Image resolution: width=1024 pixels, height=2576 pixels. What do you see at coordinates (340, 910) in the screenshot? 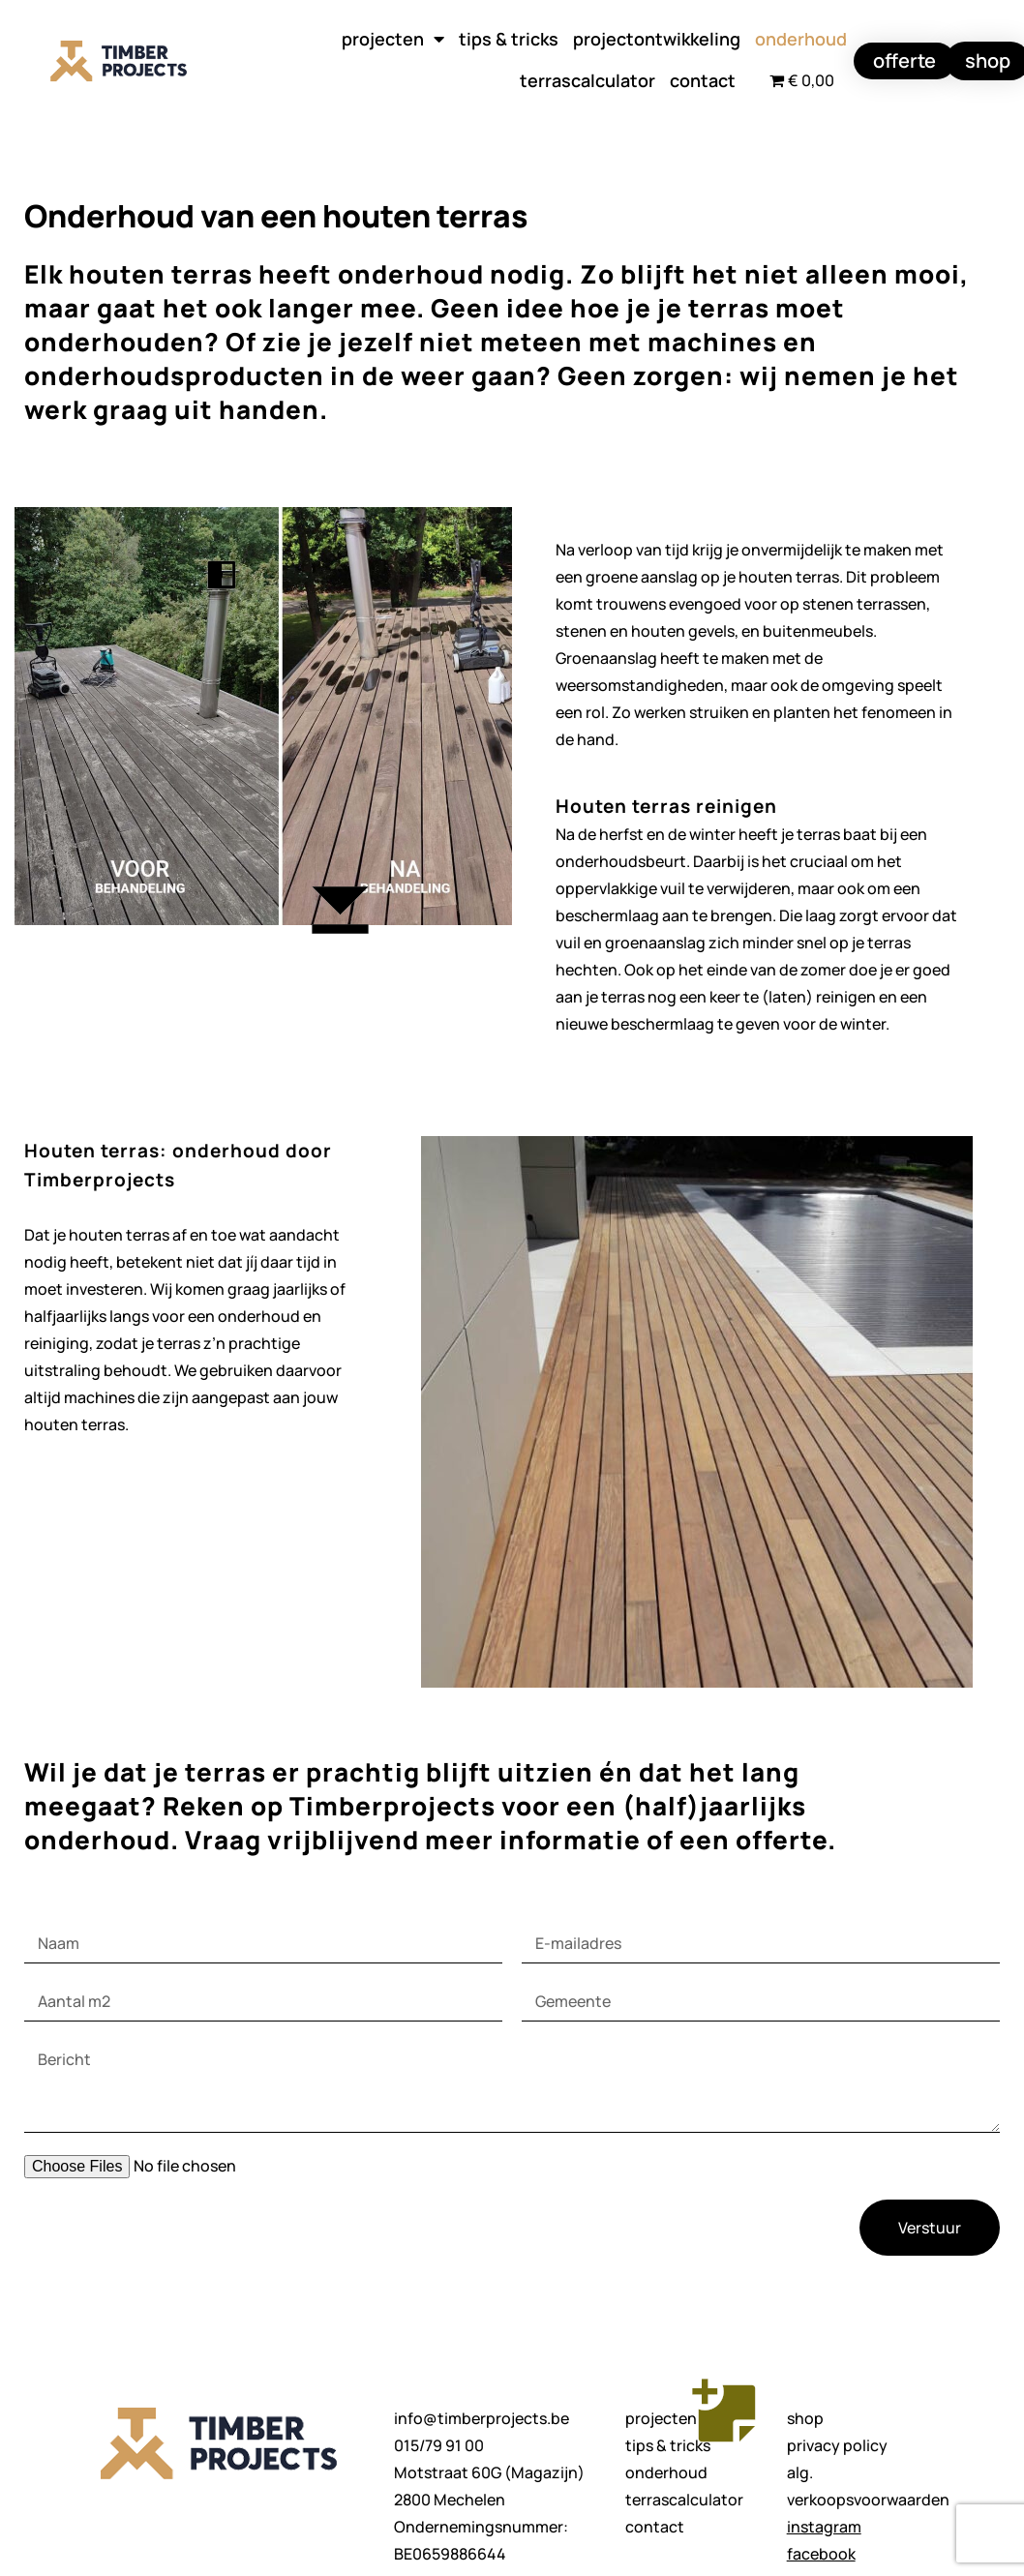
I see `skip to bottom of page or list` at bounding box center [340, 910].